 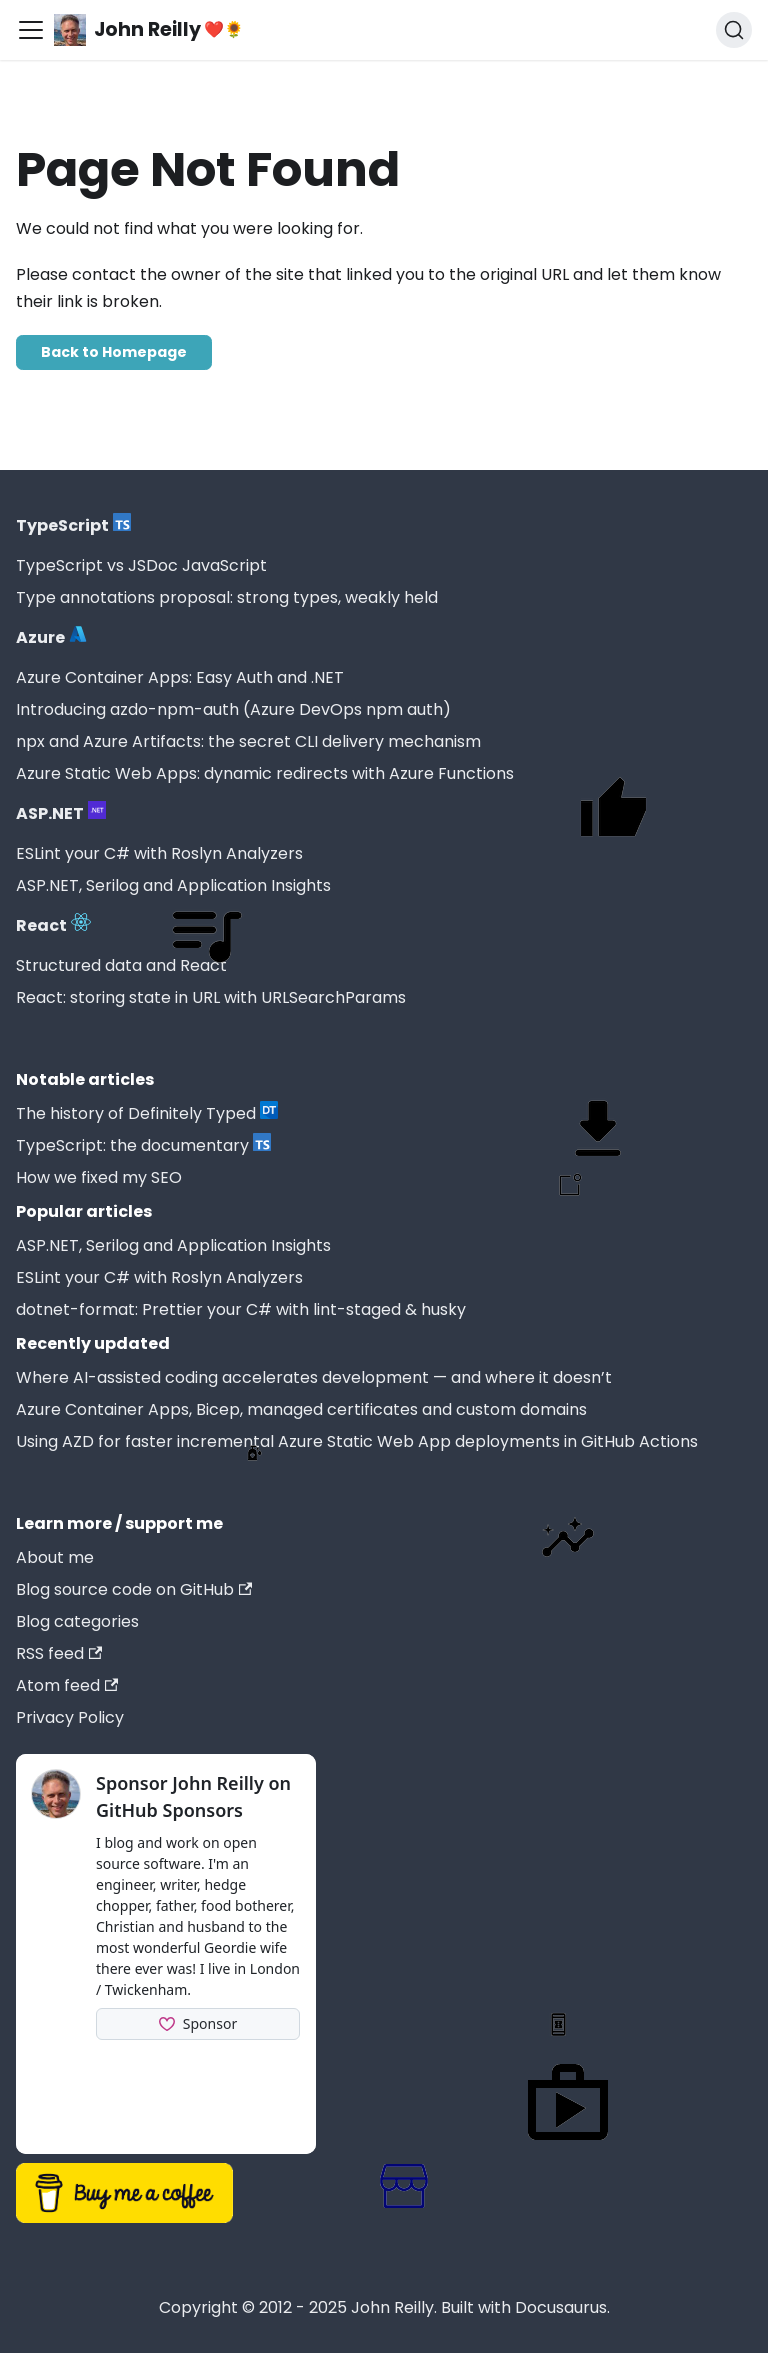 What do you see at coordinates (568, 2104) in the screenshot?
I see `open the shop or store` at bounding box center [568, 2104].